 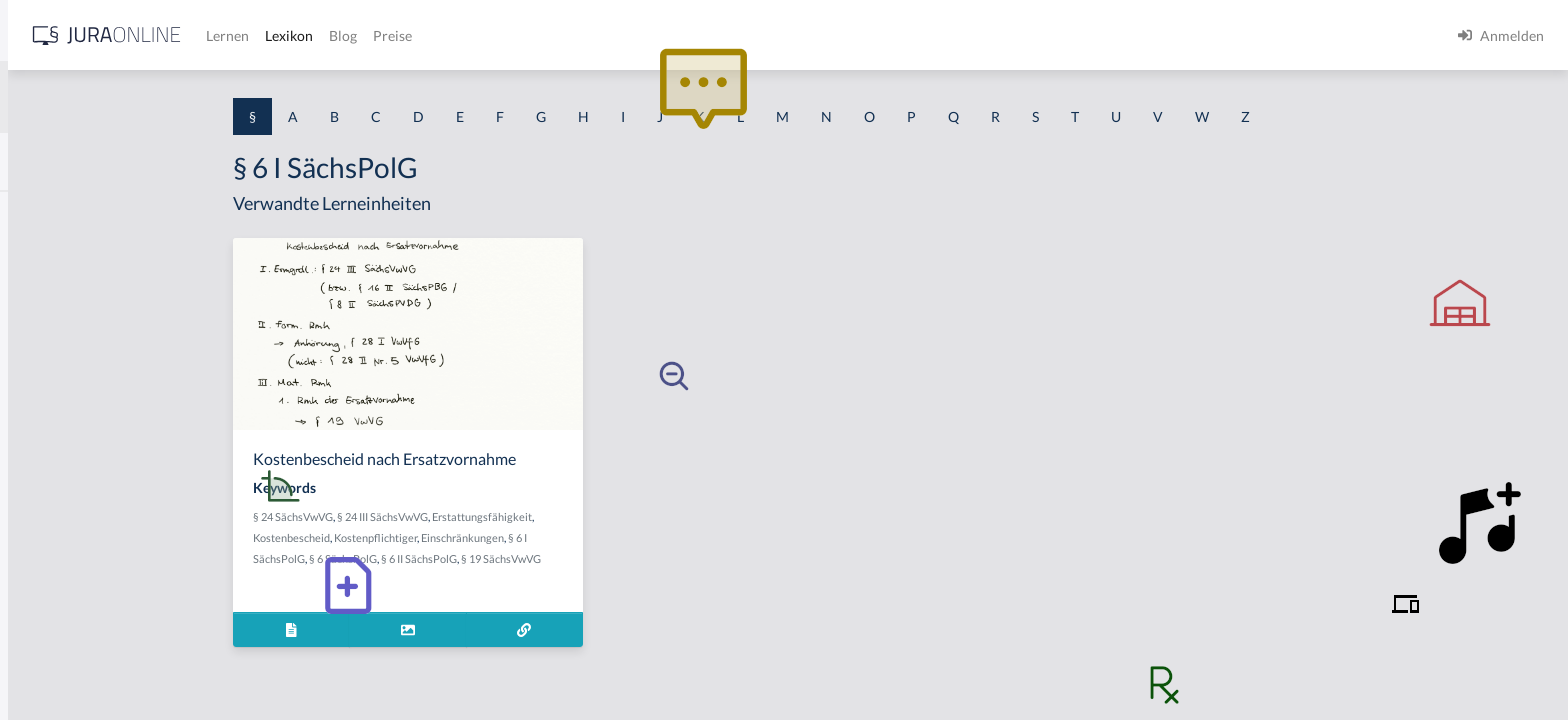 What do you see at coordinates (1405, 604) in the screenshot?
I see `connect phone to computer or tablet` at bounding box center [1405, 604].